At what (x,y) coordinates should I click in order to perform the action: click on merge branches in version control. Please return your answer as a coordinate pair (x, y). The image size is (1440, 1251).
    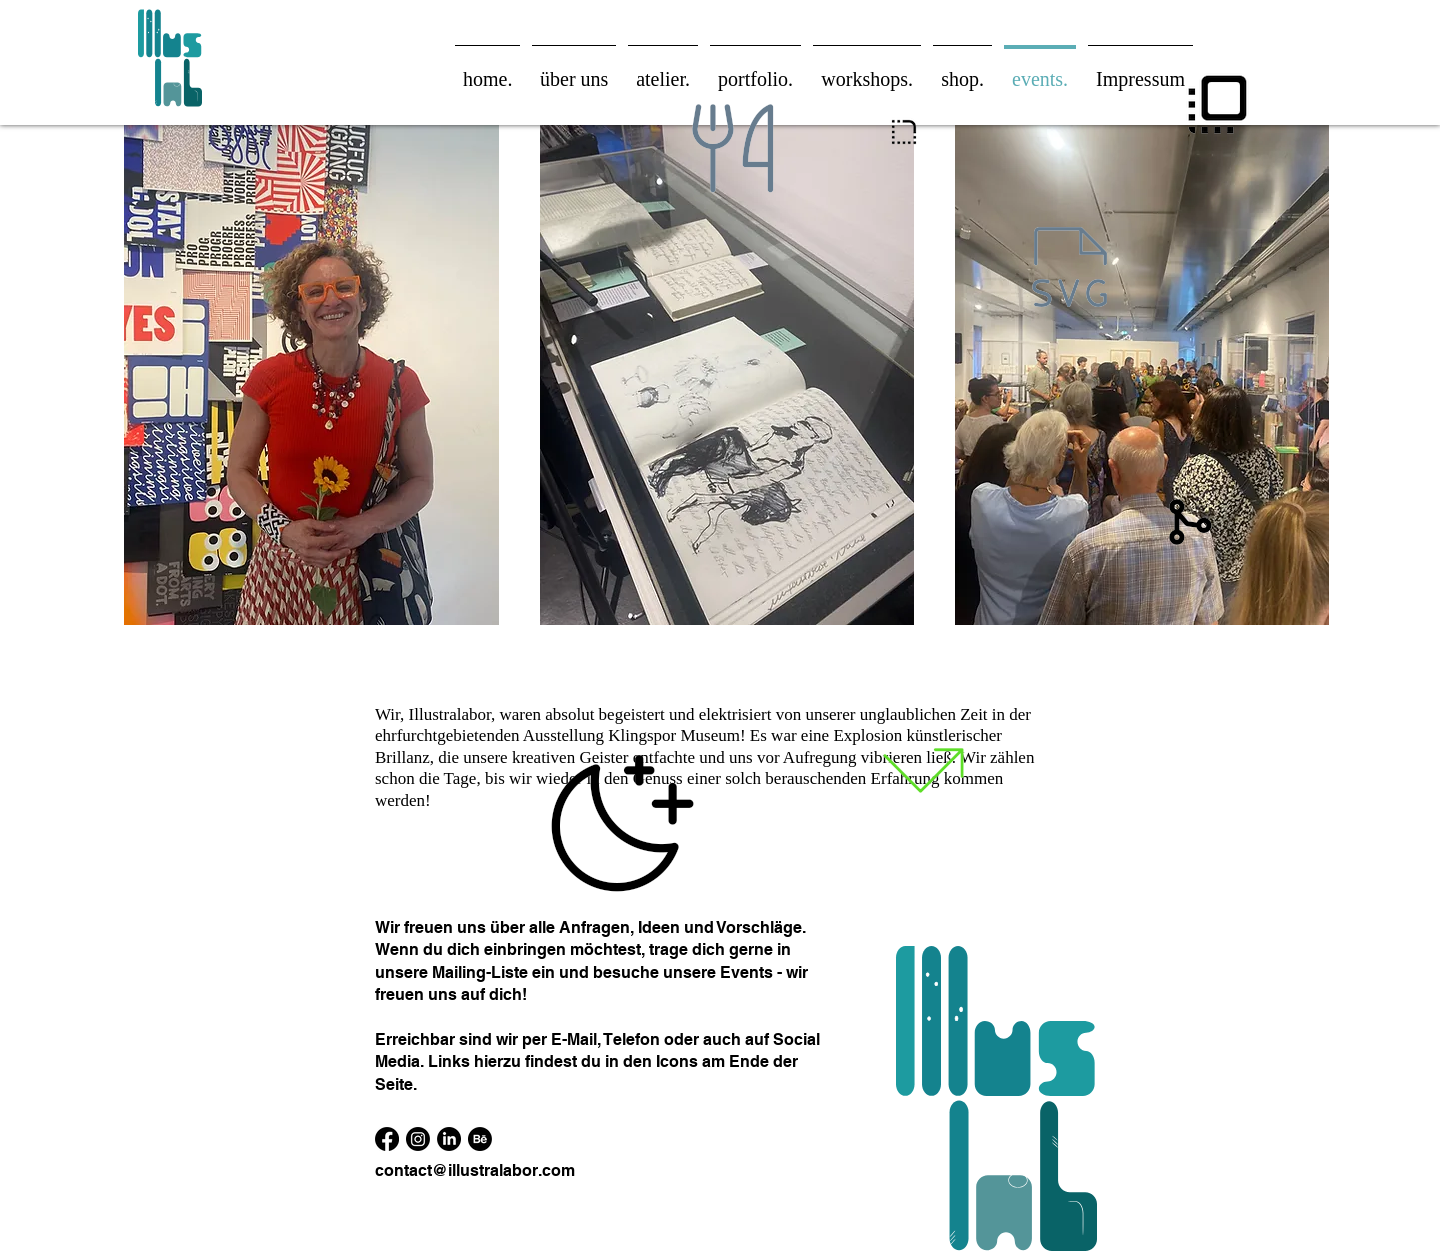
    Looking at the image, I should click on (1187, 522).